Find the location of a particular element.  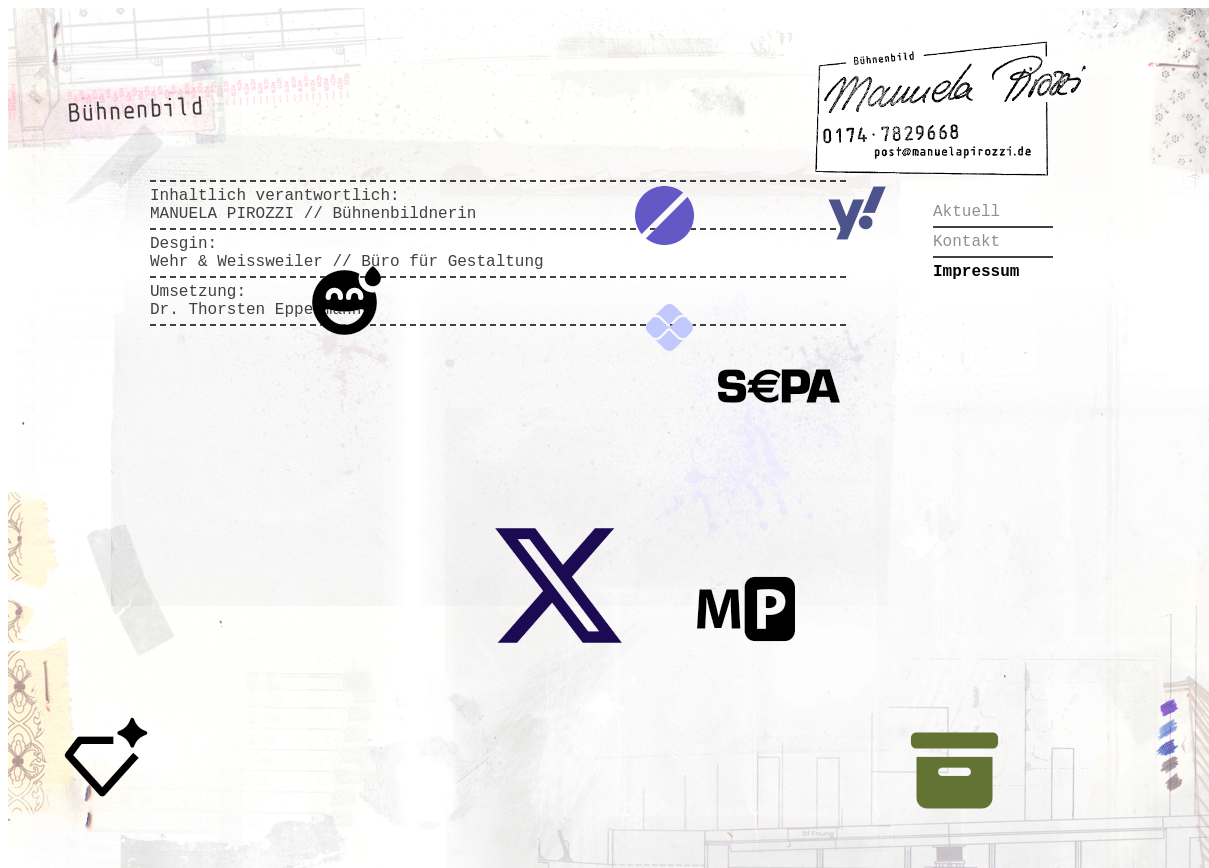

macports package manager logo is located at coordinates (746, 609).